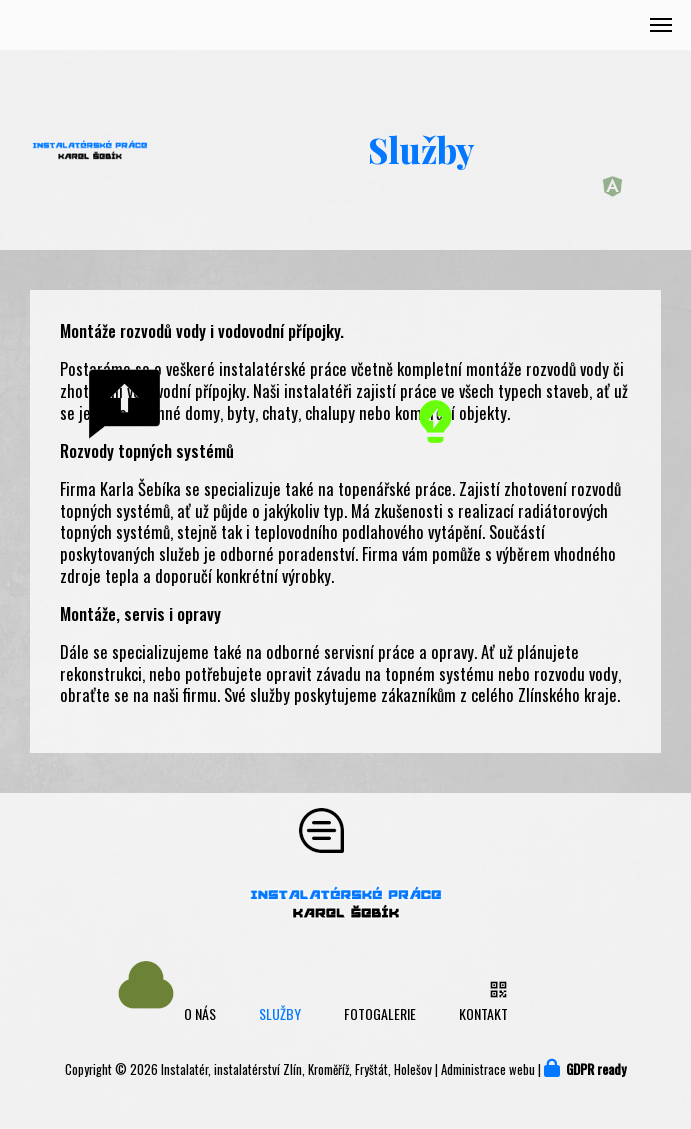  What do you see at coordinates (124, 401) in the screenshot?
I see `upload a file to the conversation` at bounding box center [124, 401].